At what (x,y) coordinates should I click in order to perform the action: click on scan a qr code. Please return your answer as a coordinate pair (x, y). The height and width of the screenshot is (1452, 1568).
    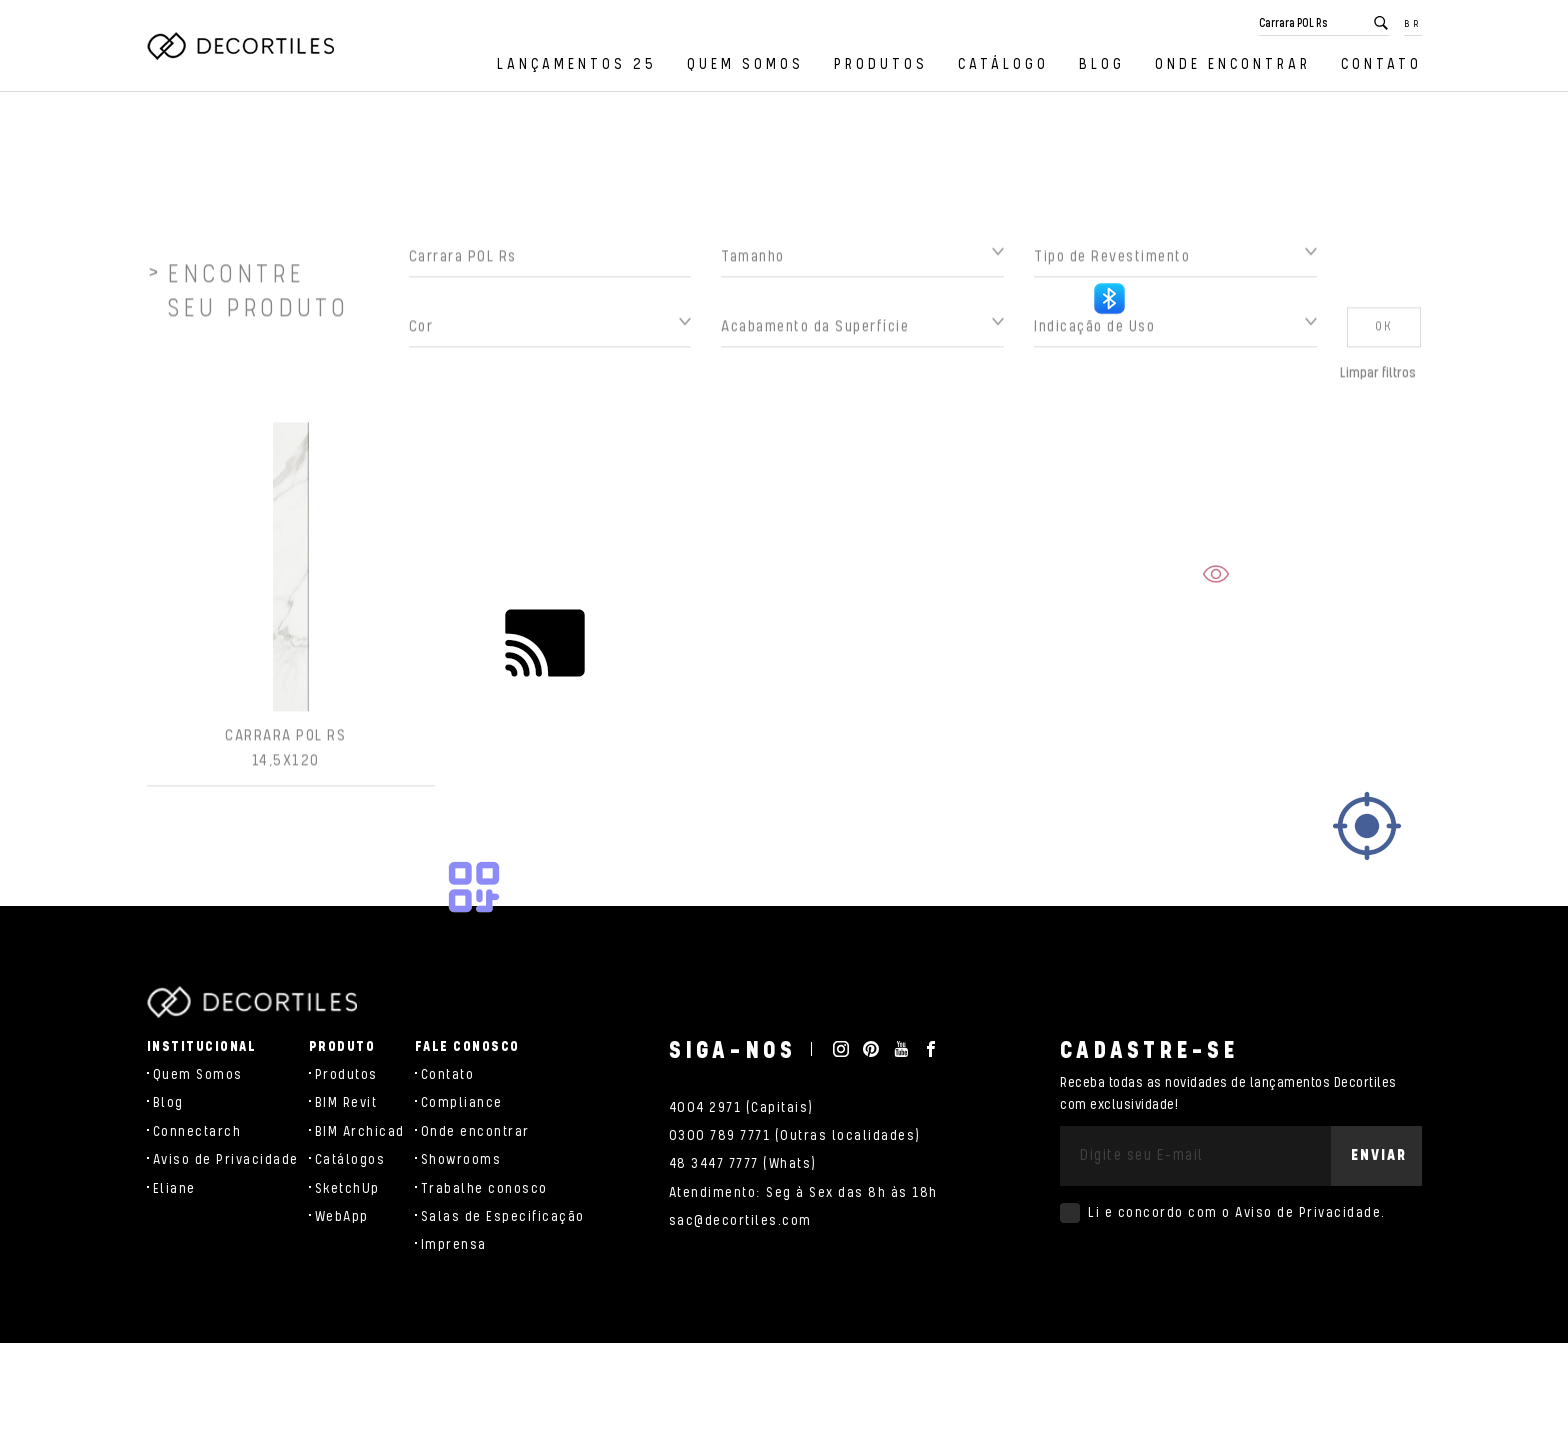
    Looking at the image, I should click on (474, 887).